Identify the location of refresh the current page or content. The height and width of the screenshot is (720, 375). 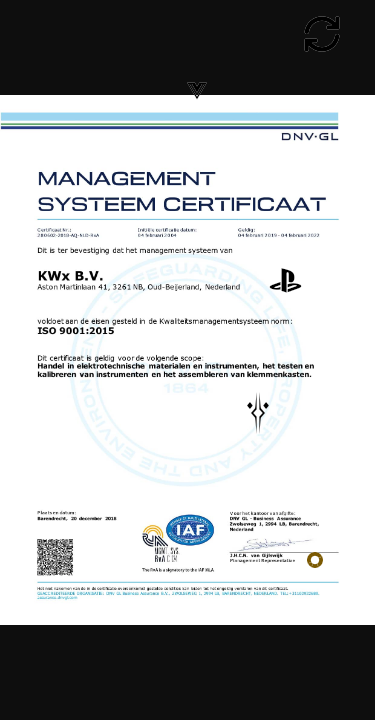
(322, 34).